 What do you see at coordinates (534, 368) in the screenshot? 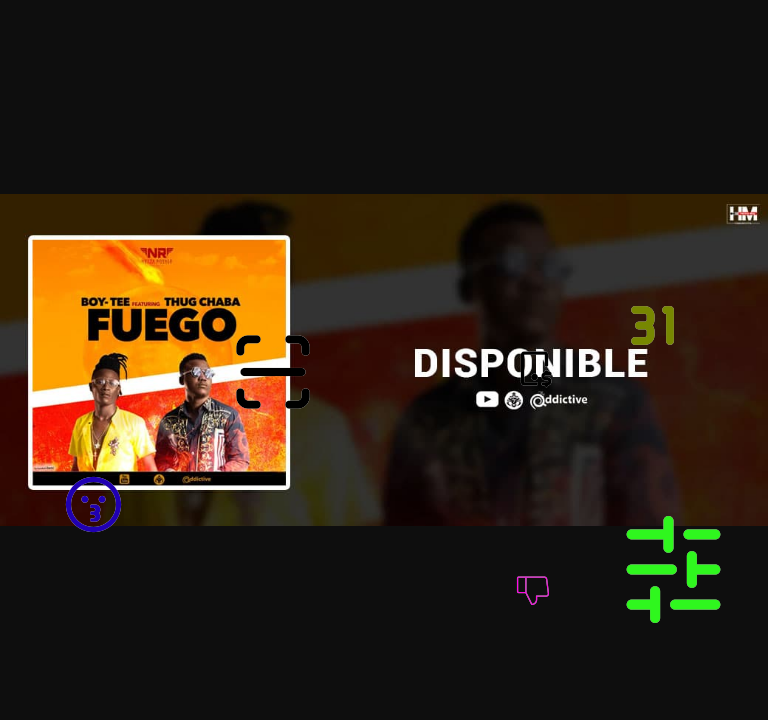
I see `access tablet payment or billing settings` at bounding box center [534, 368].